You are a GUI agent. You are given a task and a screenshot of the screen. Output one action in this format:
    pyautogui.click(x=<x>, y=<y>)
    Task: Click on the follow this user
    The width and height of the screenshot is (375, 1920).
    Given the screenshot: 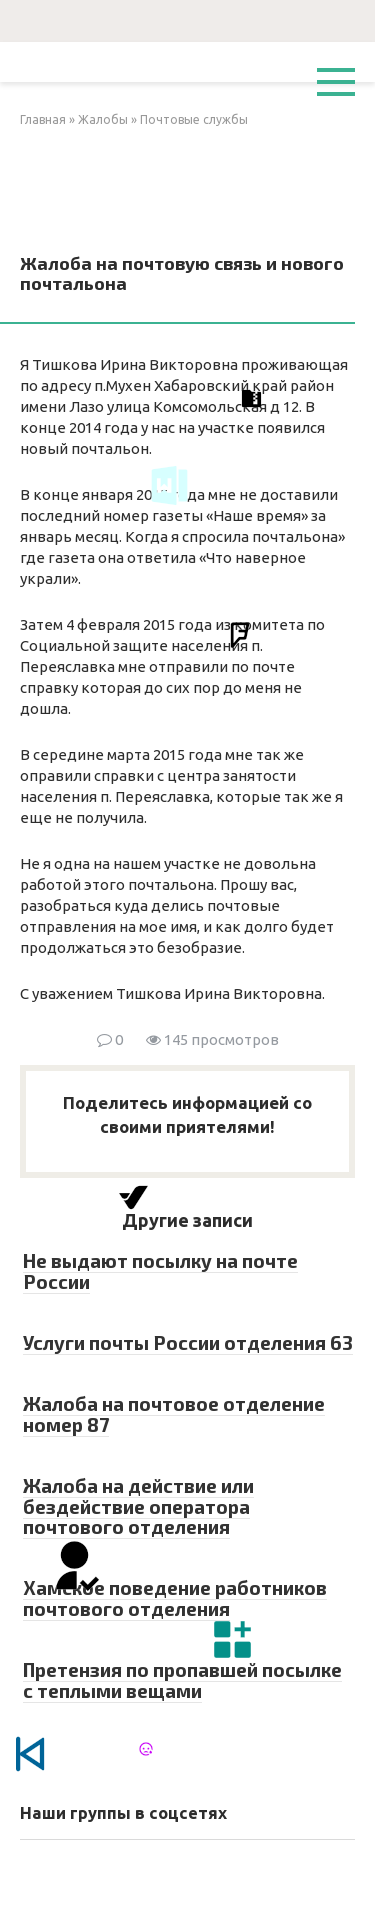 What is the action you would take?
    pyautogui.click(x=74, y=1566)
    